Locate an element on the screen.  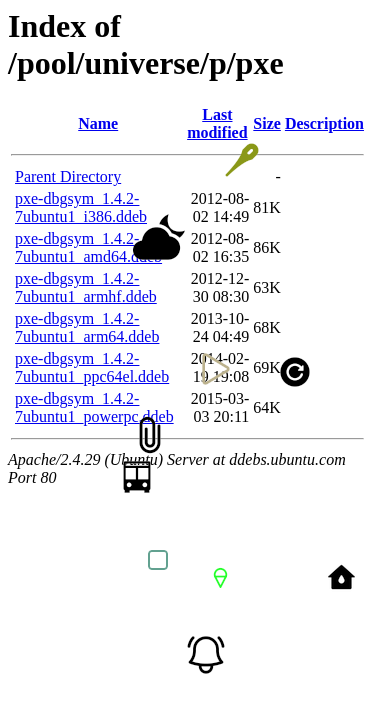
indicates cloudy night weather conditions is located at coordinates (159, 237).